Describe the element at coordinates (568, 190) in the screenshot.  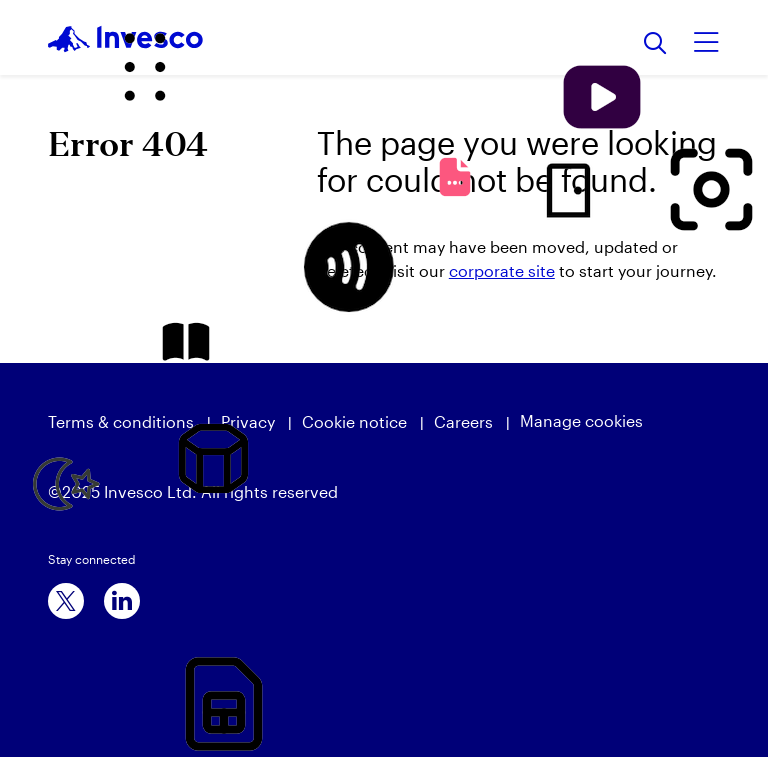
I see `access door sensor settings` at that location.